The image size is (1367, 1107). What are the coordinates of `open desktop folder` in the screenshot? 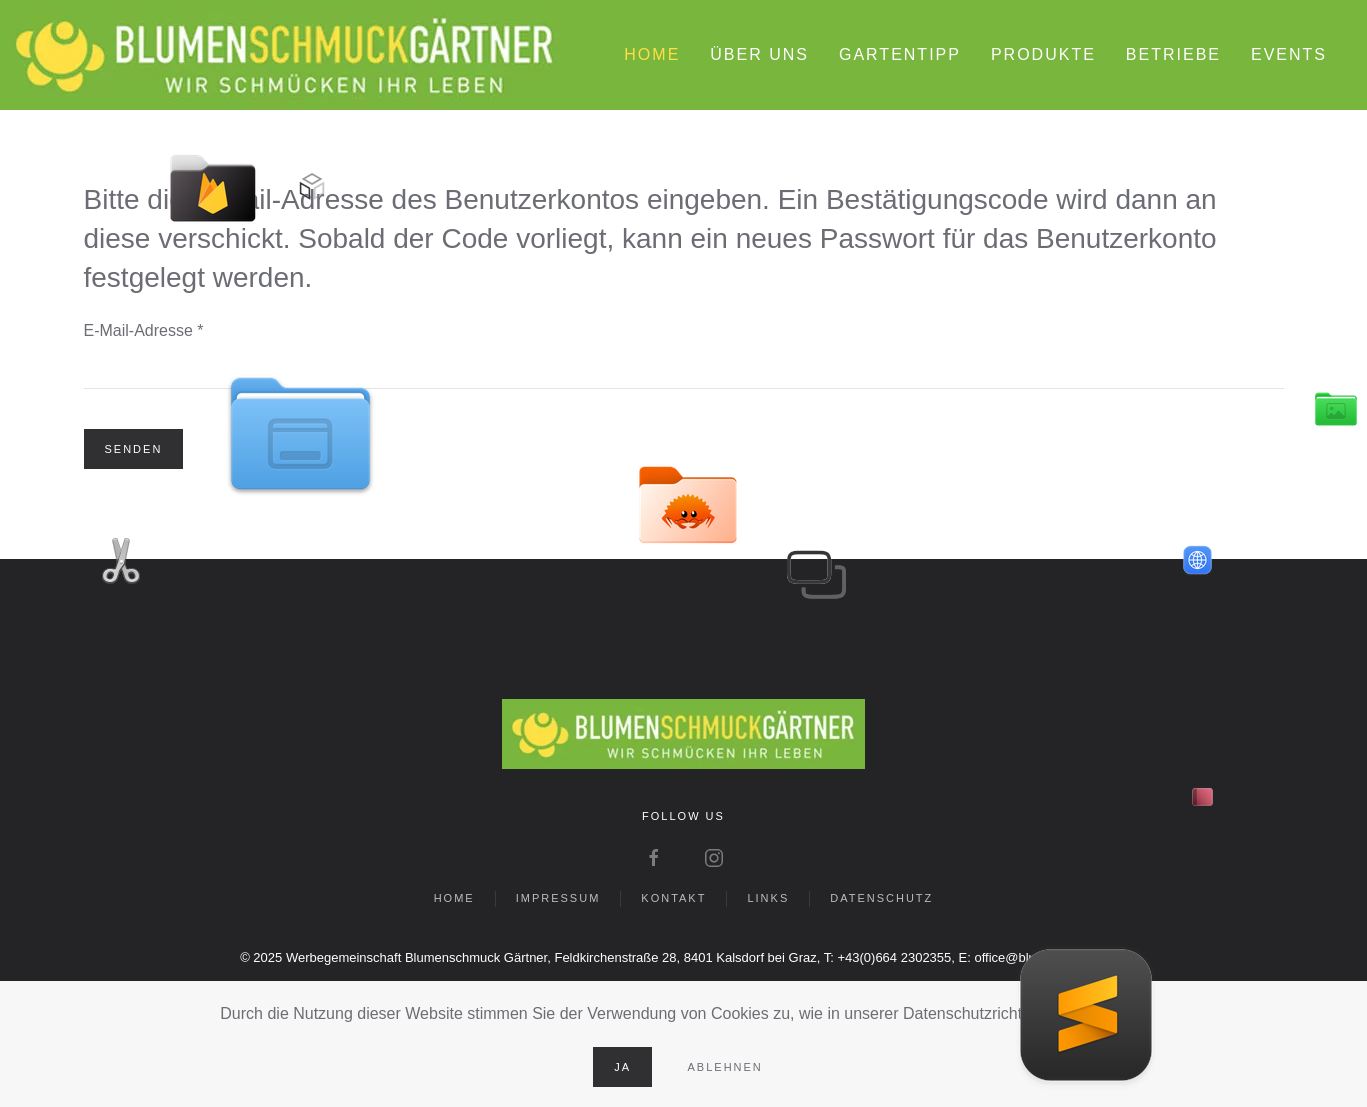 It's located at (300, 433).